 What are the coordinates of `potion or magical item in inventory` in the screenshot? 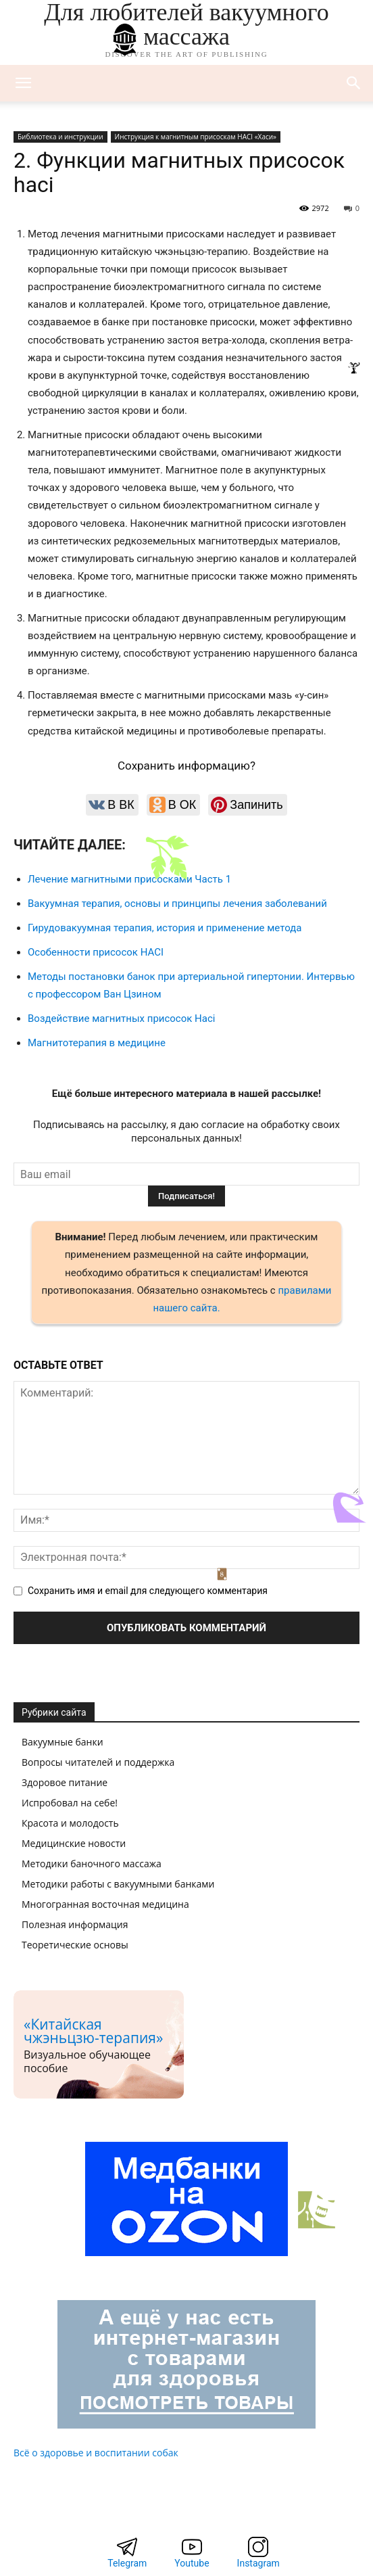 It's located at (354, 368).